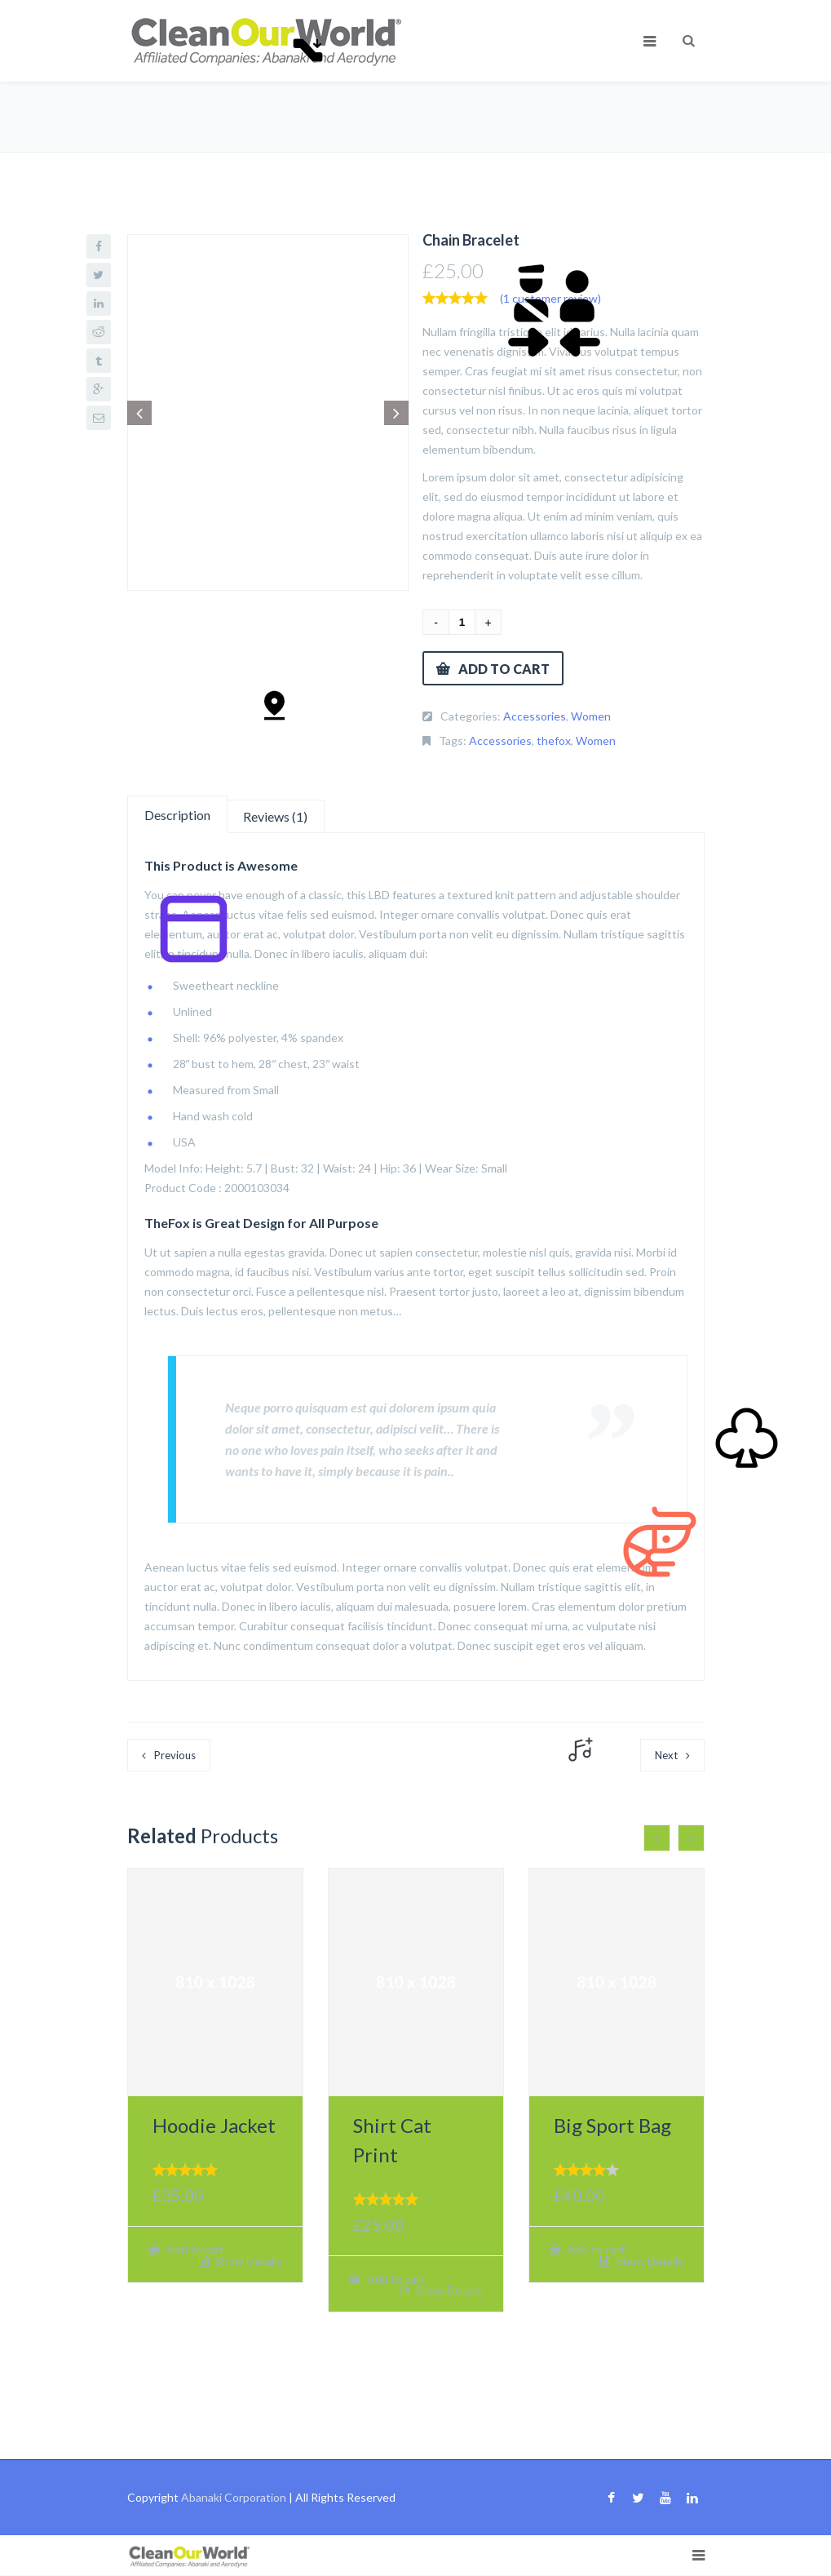 The image size is (831, 2576). I want to click on toggle the navigation bar visibility, so click(193, 929).